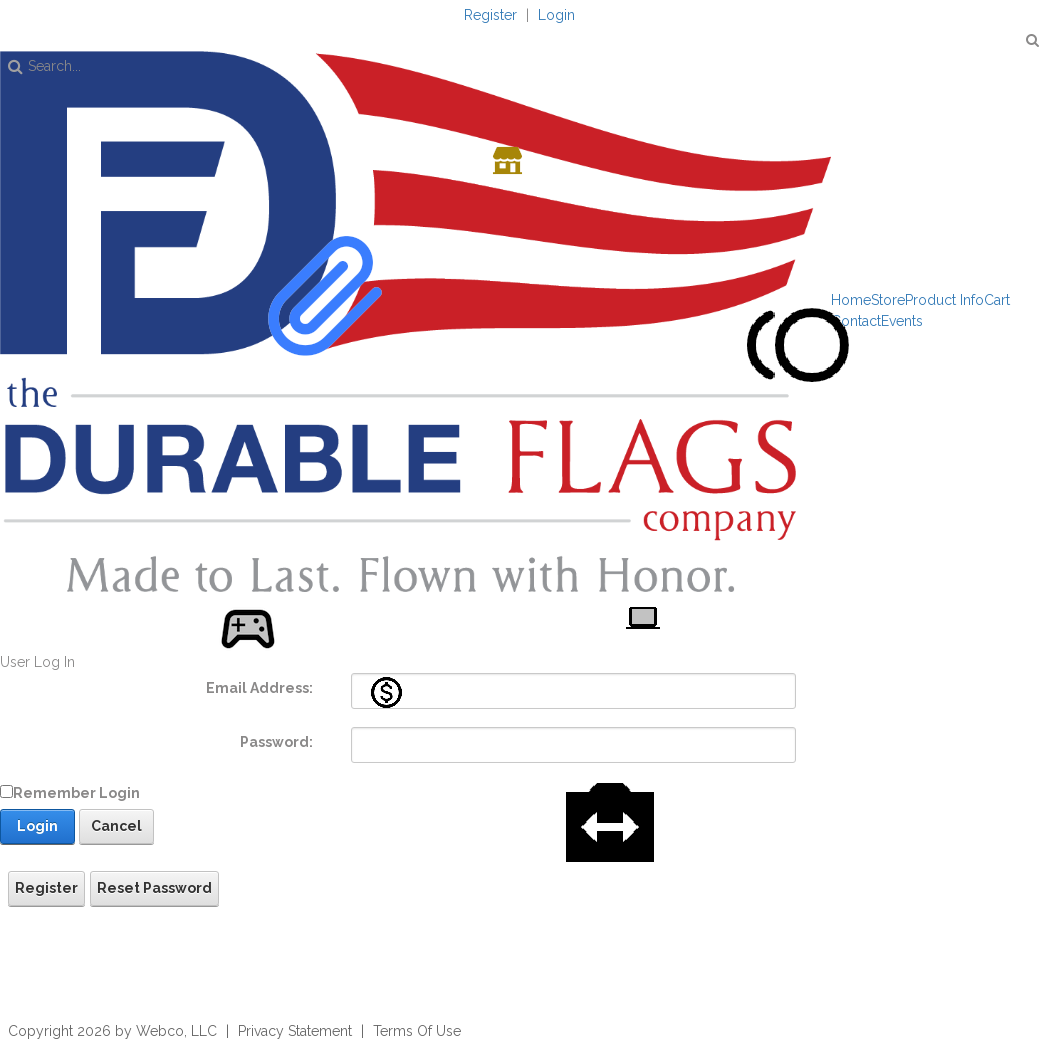 The height and width of the screenshot is (1054, 1039). I want to click on access desktop or computer settings, so click(643, 618).